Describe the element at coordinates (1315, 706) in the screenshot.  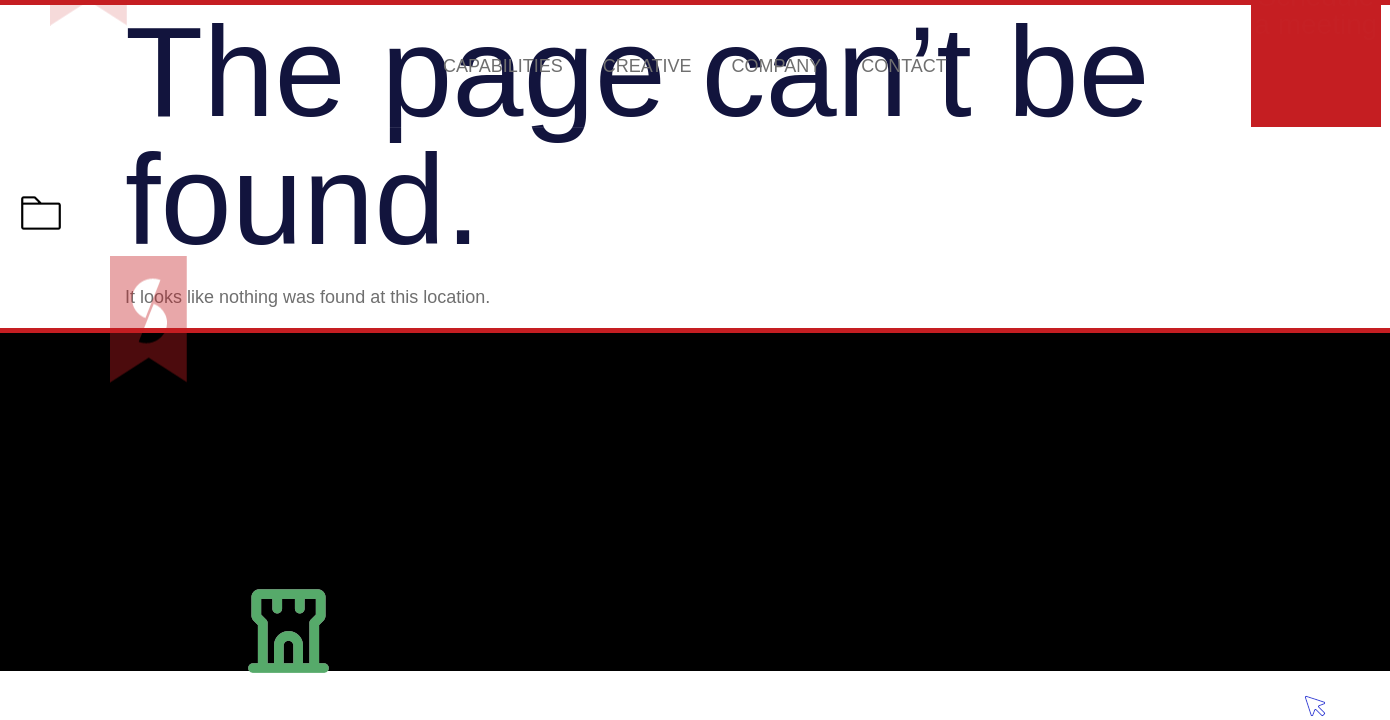
I see `mouse cursor indicator` at that location.